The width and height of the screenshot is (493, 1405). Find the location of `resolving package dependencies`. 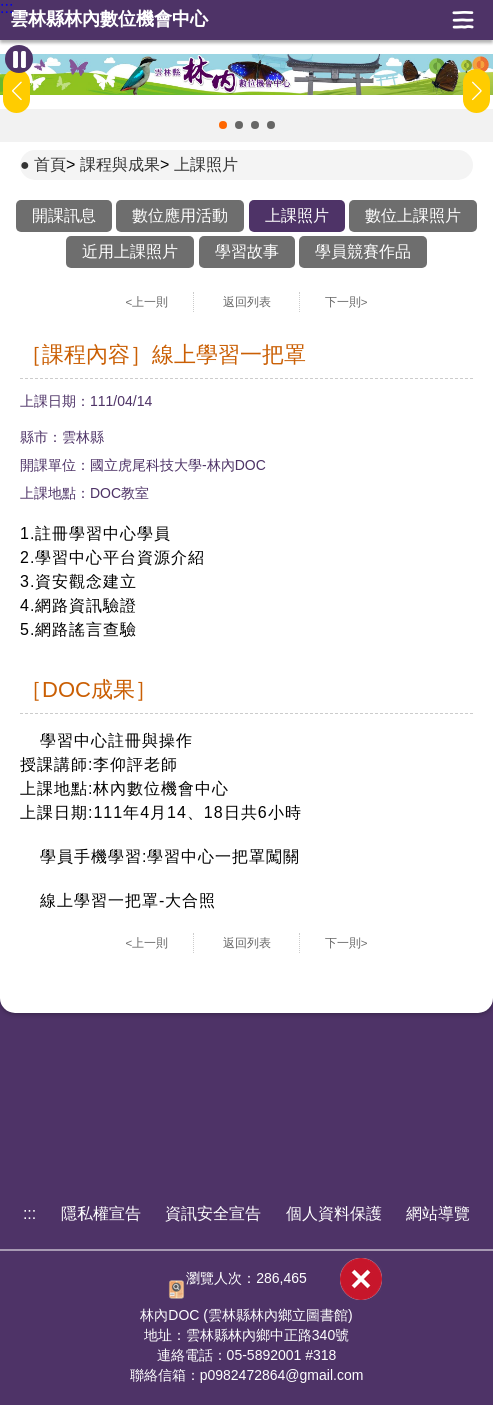

resolving package dependencies is located at coordinates (176, 1289).